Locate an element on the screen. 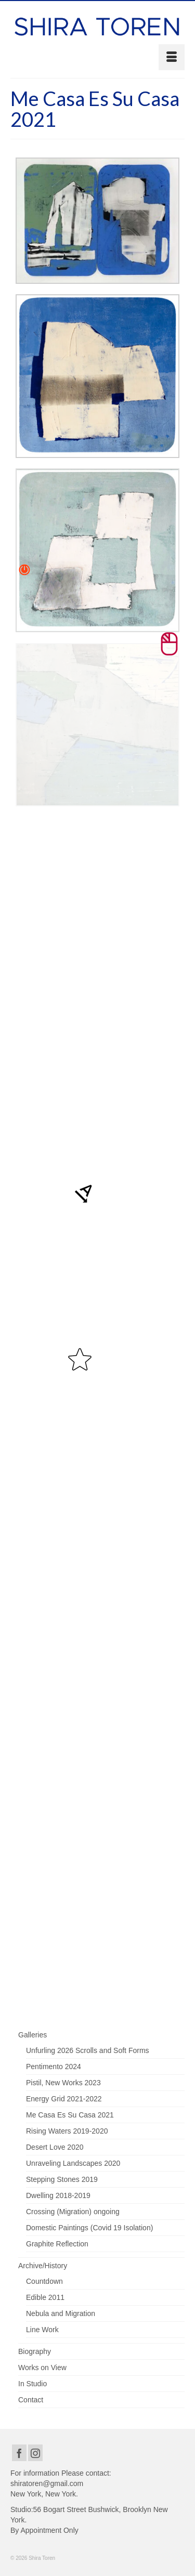 The image size is (195, 2576). add to favorites is located at coordinates (80, 1359).